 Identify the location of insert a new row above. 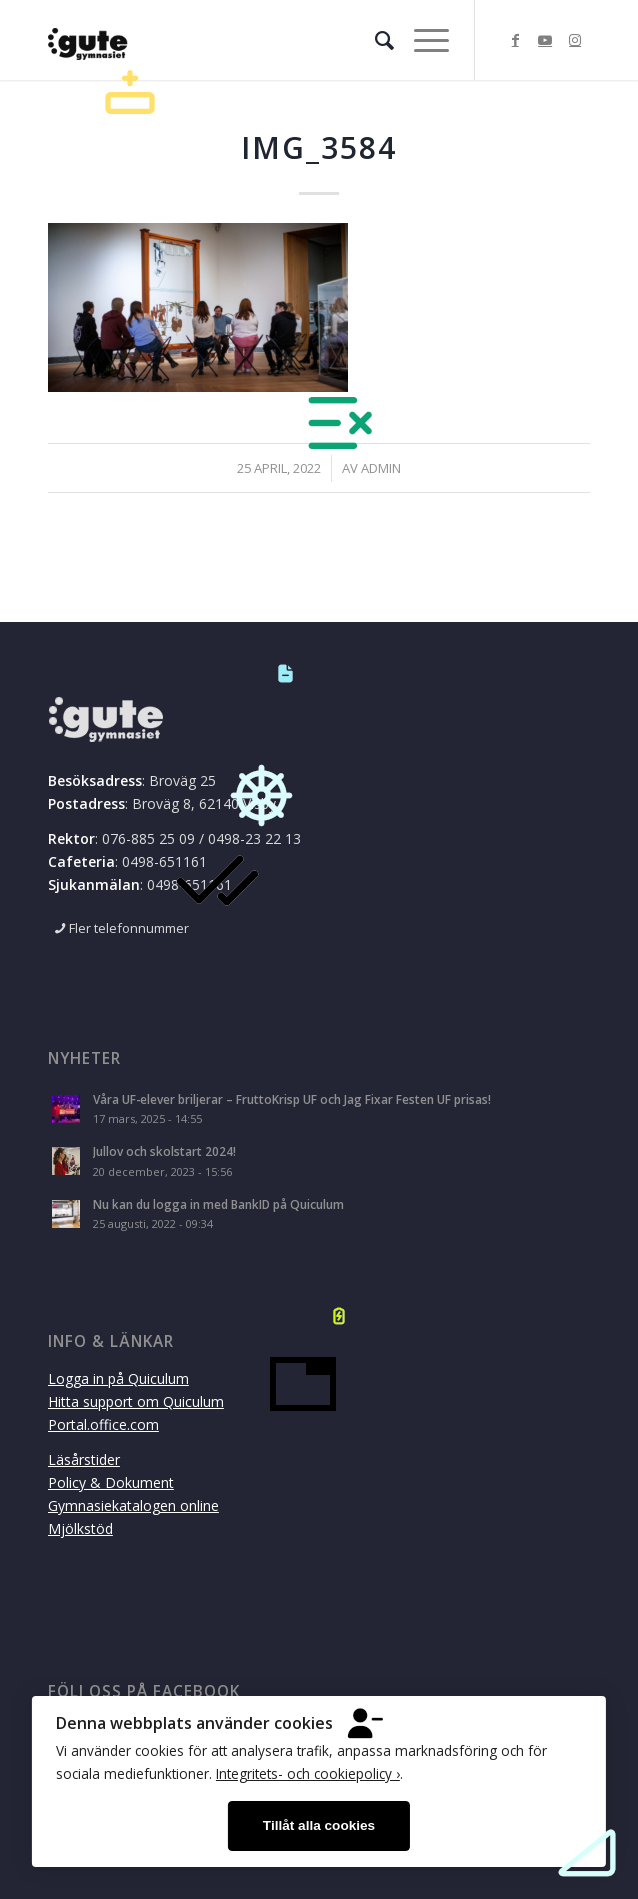
(130, 92).